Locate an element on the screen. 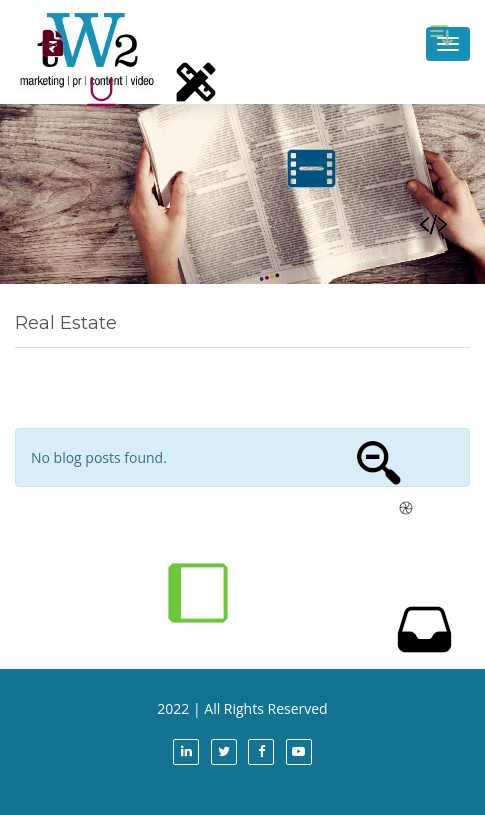 This screenshot has width=485, height=815. zoom out to see more content is located at coordinates (379, 463).